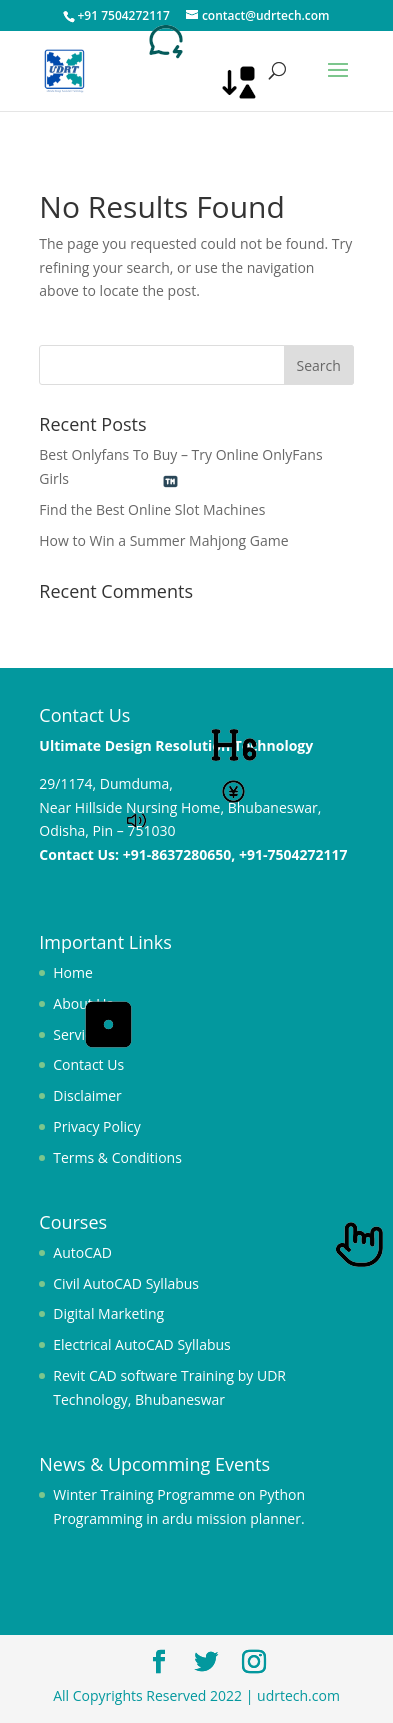 This screenshot has width=393, height=1723. What do you see at coordinates (359, 1243) in the screenshot?
I see `rock on or metal hand gesture` at bounding box center [359, 1243].